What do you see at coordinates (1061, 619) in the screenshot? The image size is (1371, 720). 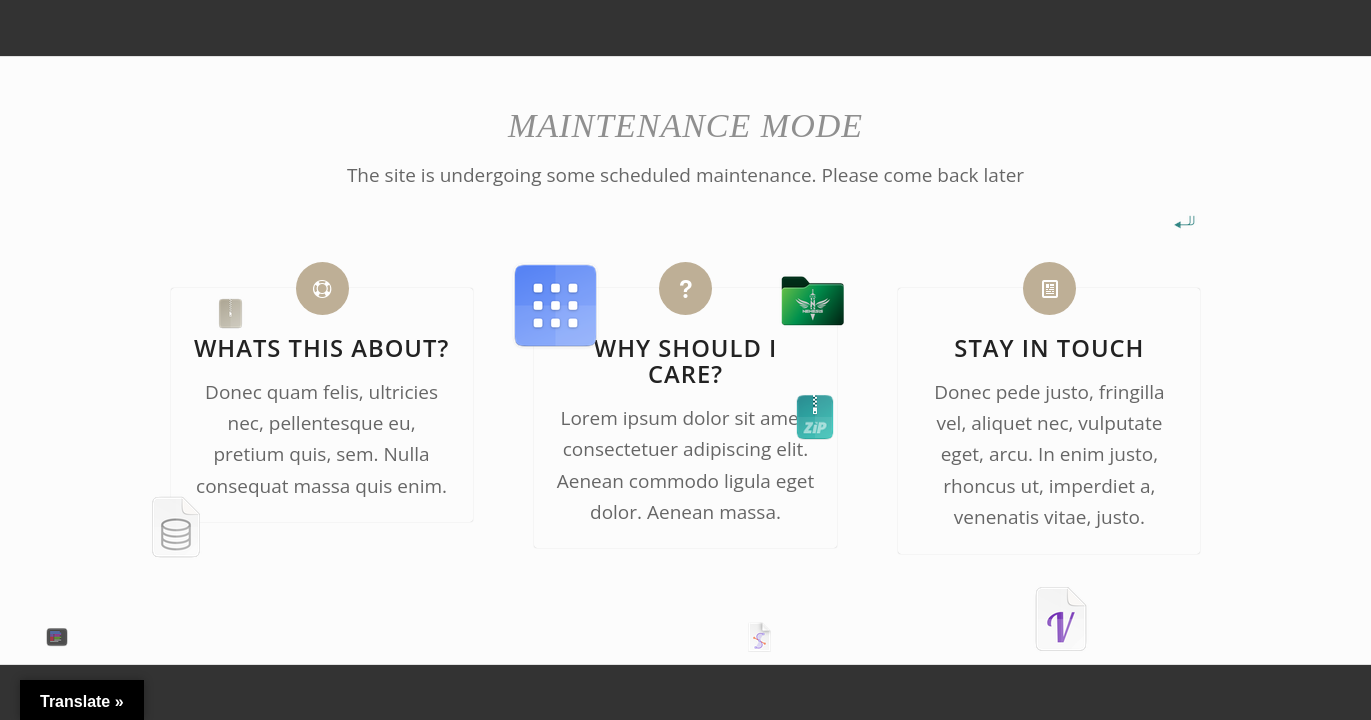 I see `vala programming language source file` at bounding box center [1061, 619].